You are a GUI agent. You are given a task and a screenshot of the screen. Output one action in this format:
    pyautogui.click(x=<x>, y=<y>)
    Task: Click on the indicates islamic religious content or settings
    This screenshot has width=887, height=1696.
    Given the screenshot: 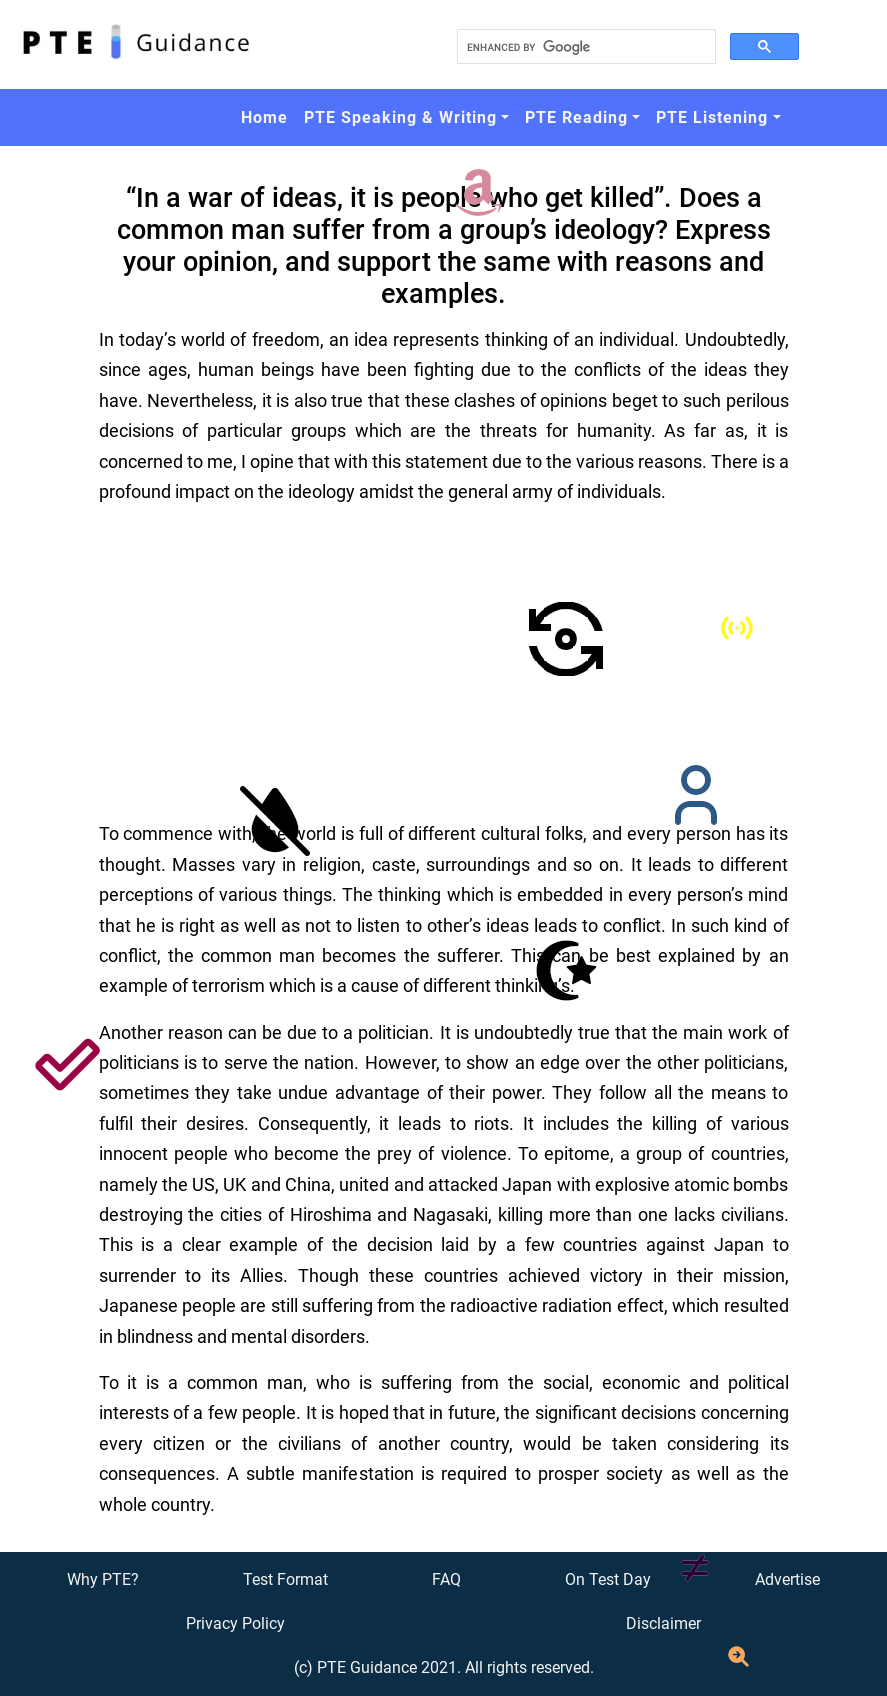 What is the action you would take?
    pyautogui.click(x=566, y=970)
    